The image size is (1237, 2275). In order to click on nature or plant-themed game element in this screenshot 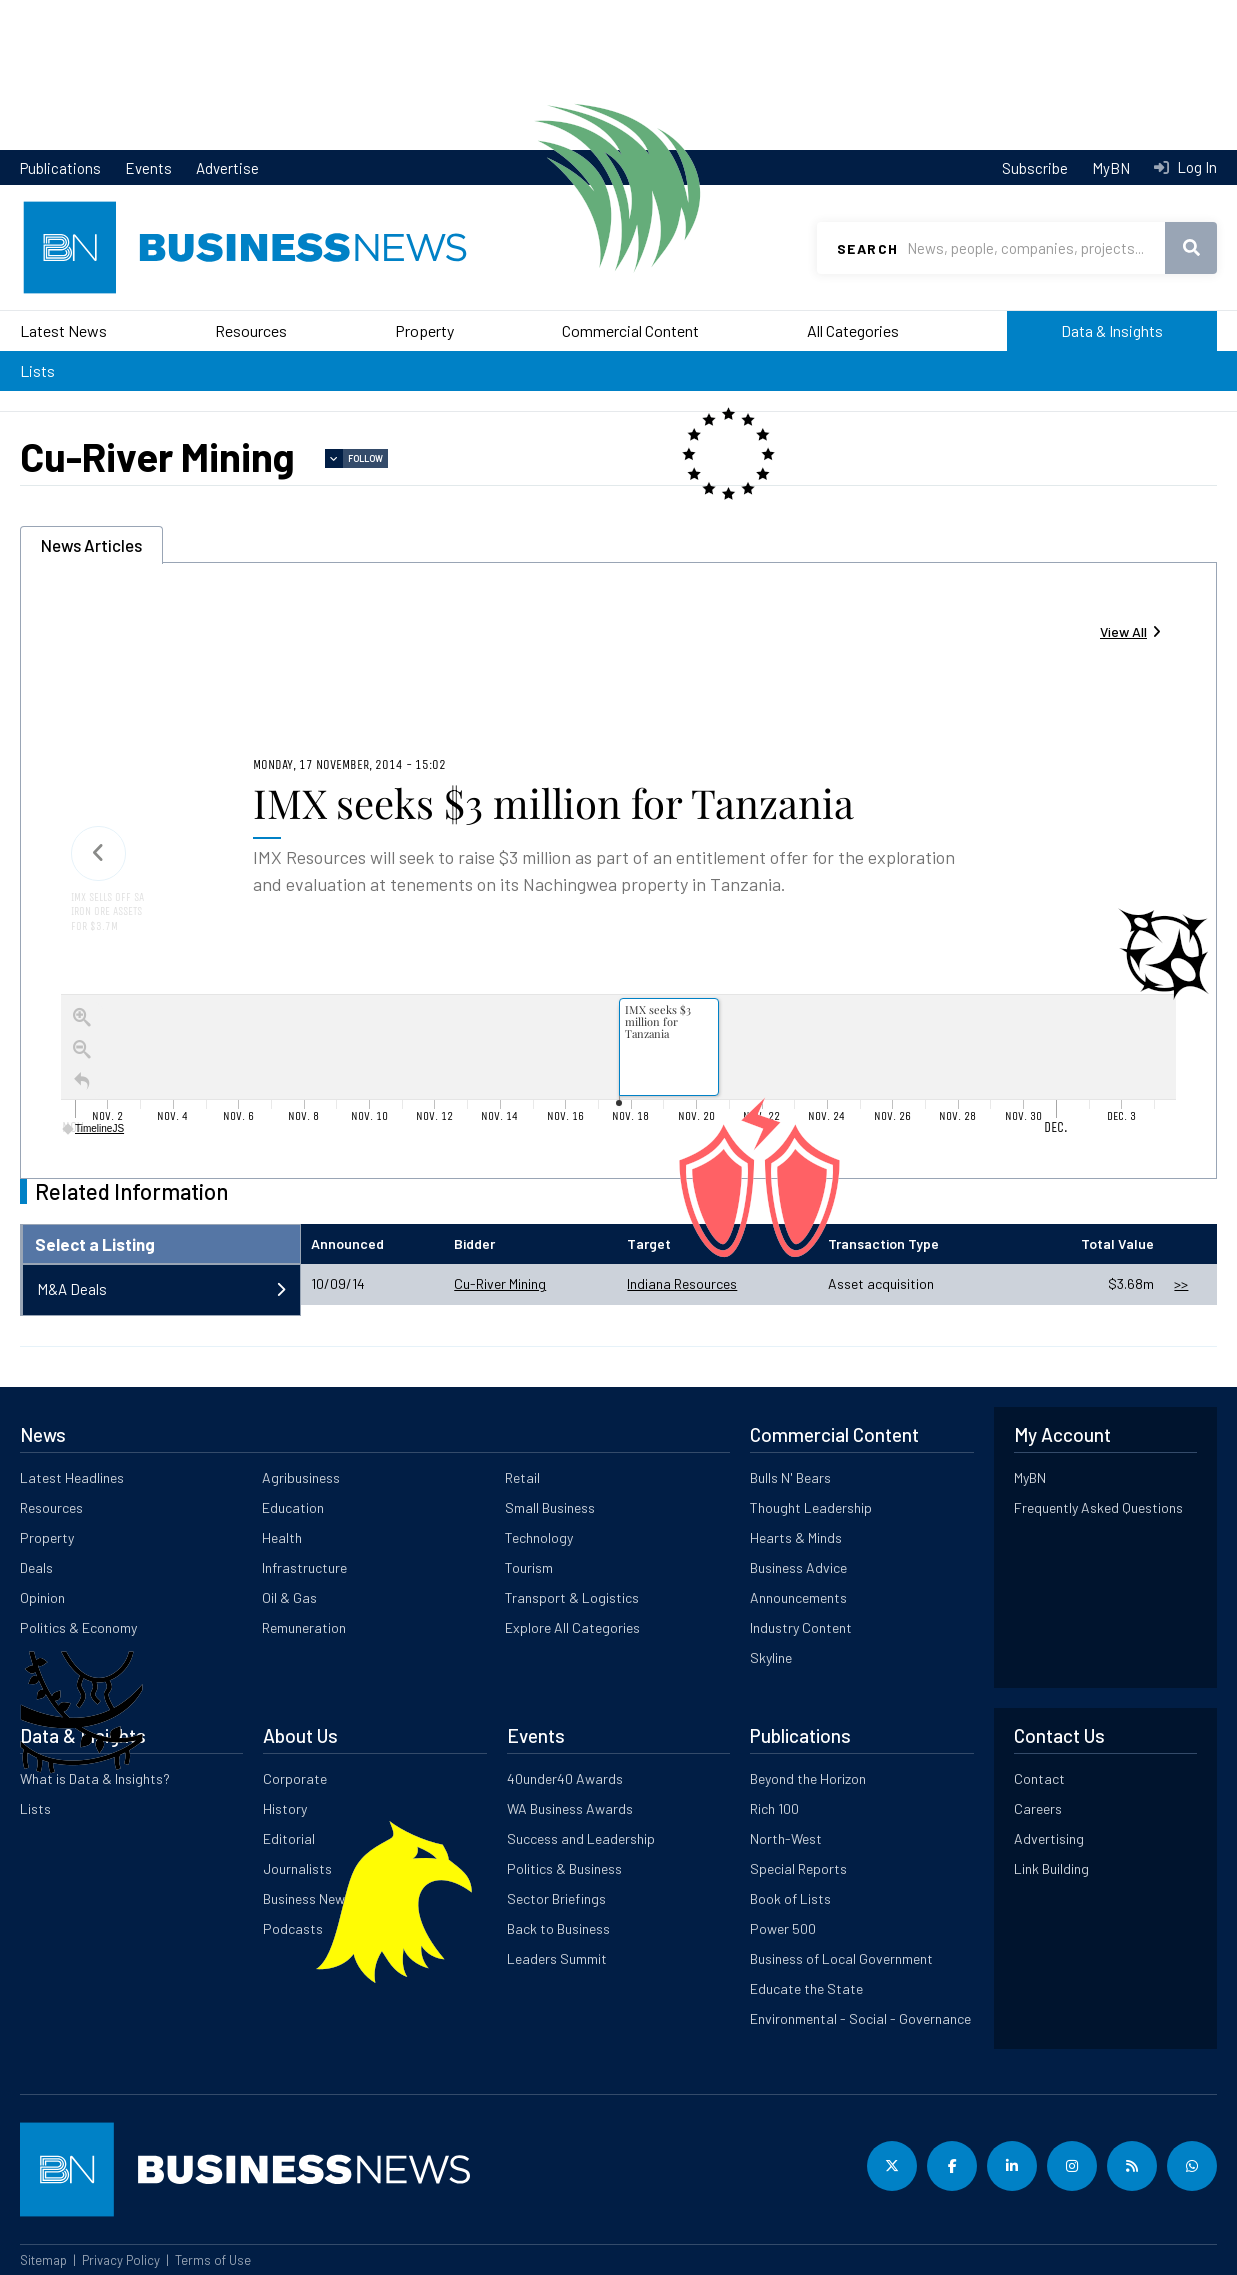, I will do `click(81, 1712)`.